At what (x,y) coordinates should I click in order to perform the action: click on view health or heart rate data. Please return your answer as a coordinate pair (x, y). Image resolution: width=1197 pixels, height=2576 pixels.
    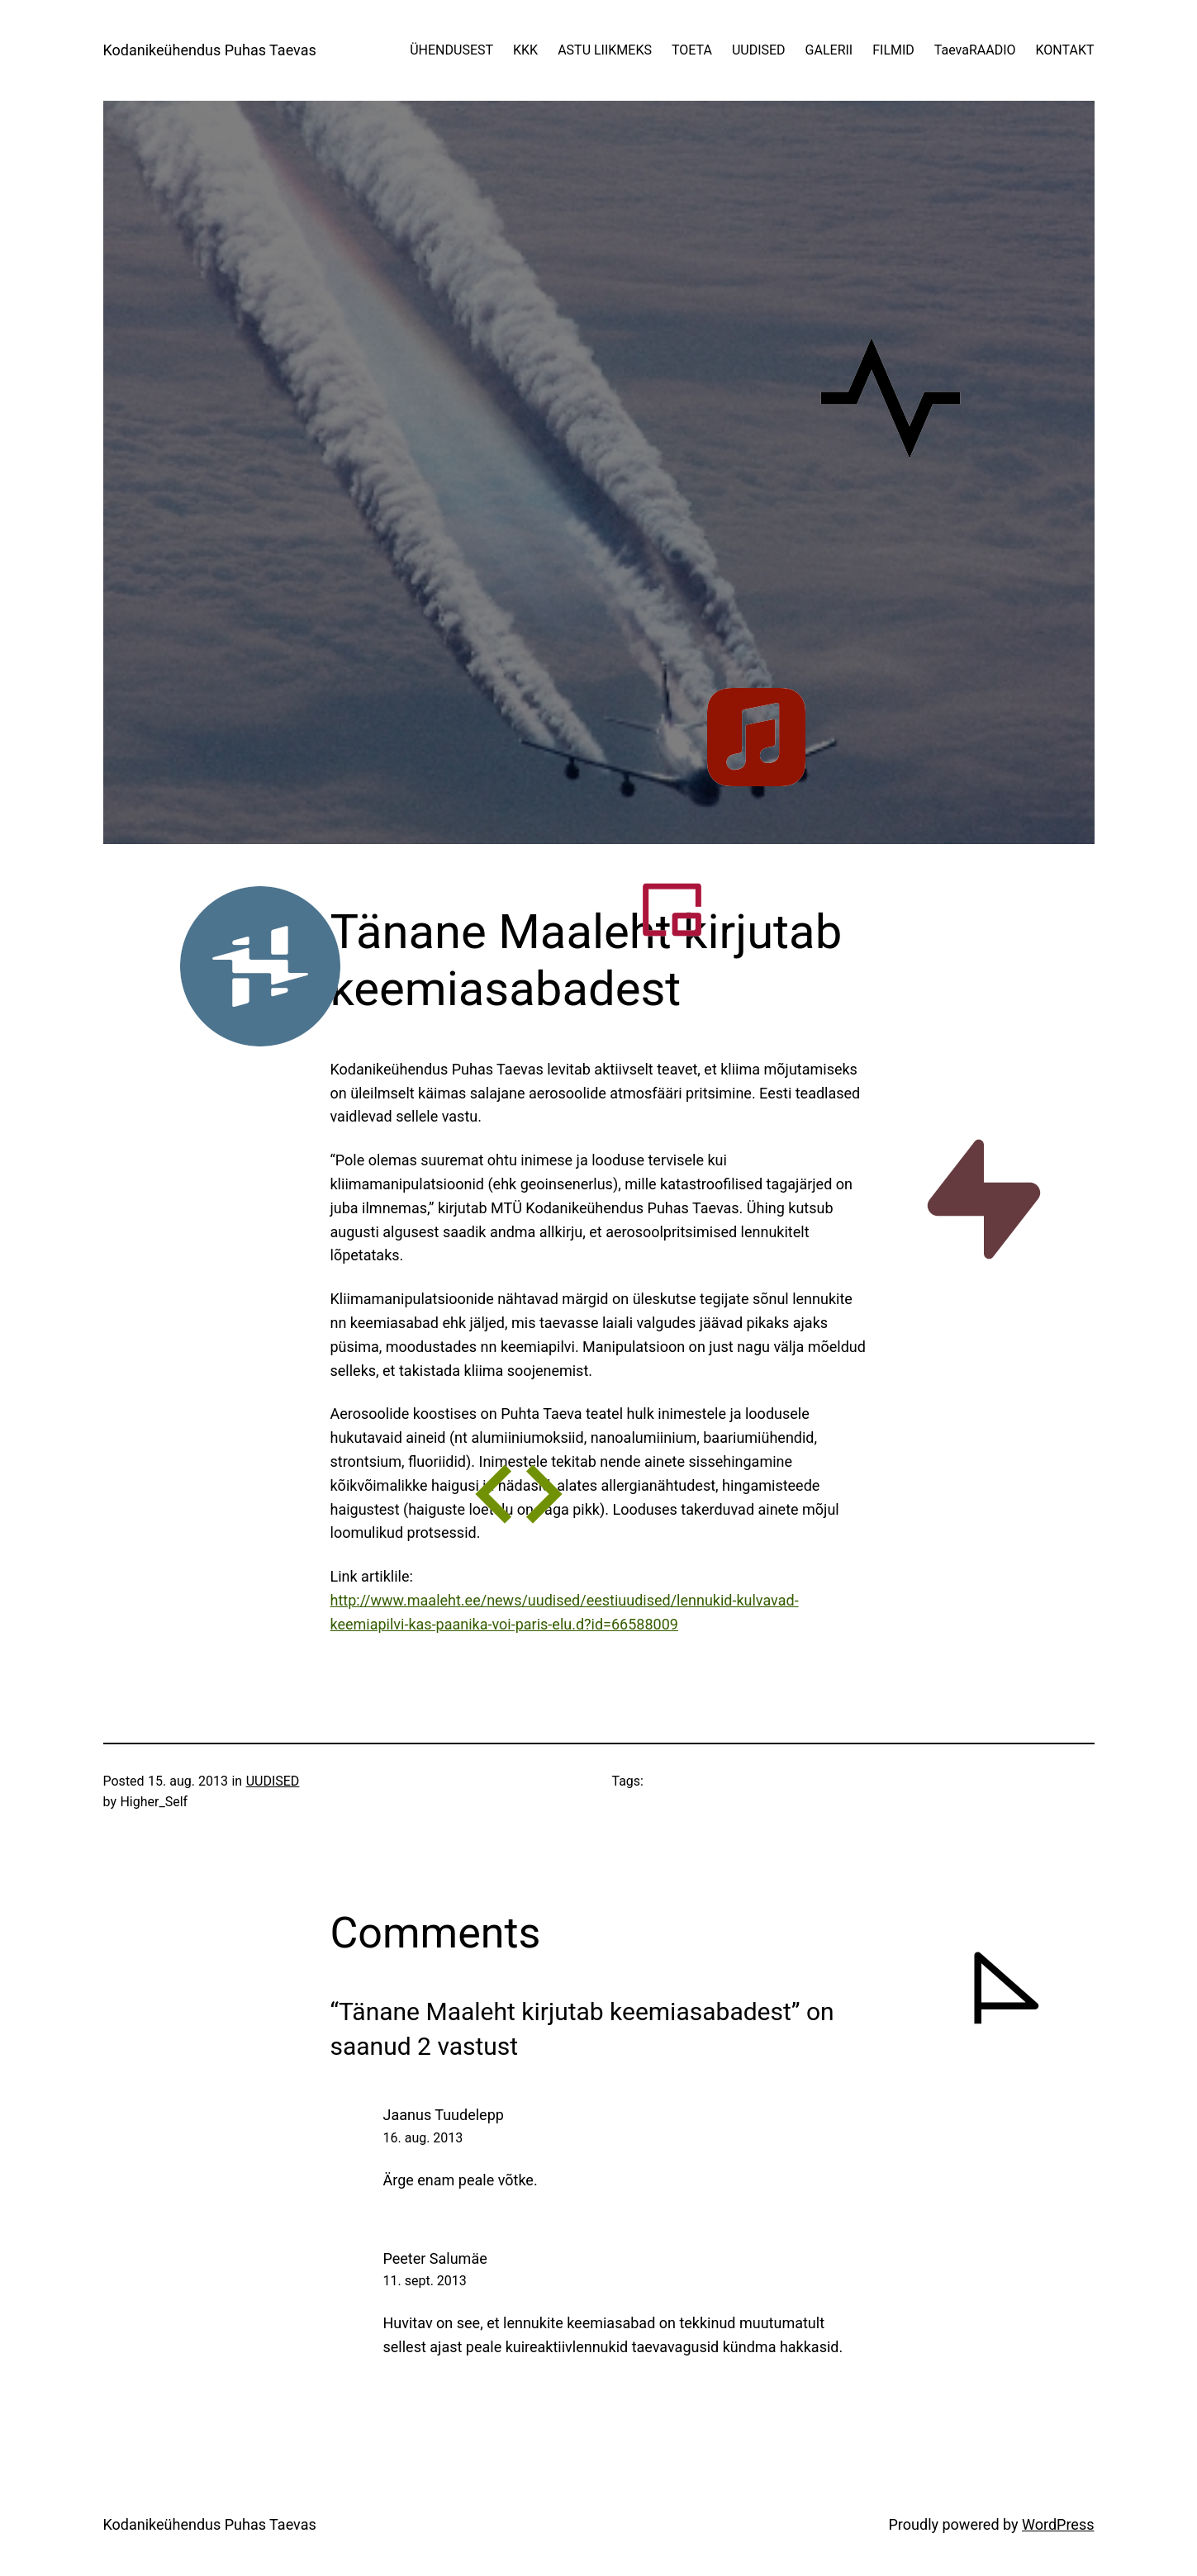
    Looking at the image, I should click on (891, 398).